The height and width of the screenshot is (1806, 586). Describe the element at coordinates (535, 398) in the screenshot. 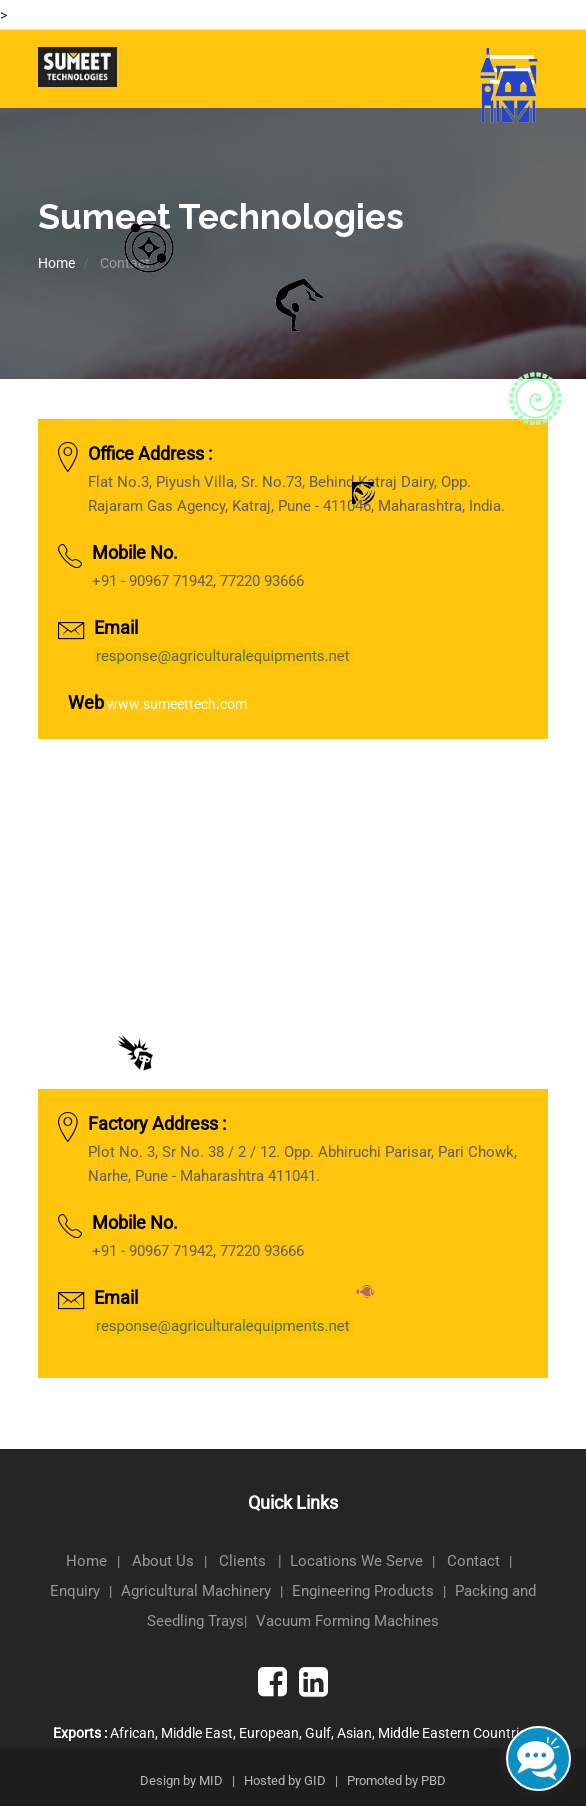

I see `indicates a loading or processing state` at that location.